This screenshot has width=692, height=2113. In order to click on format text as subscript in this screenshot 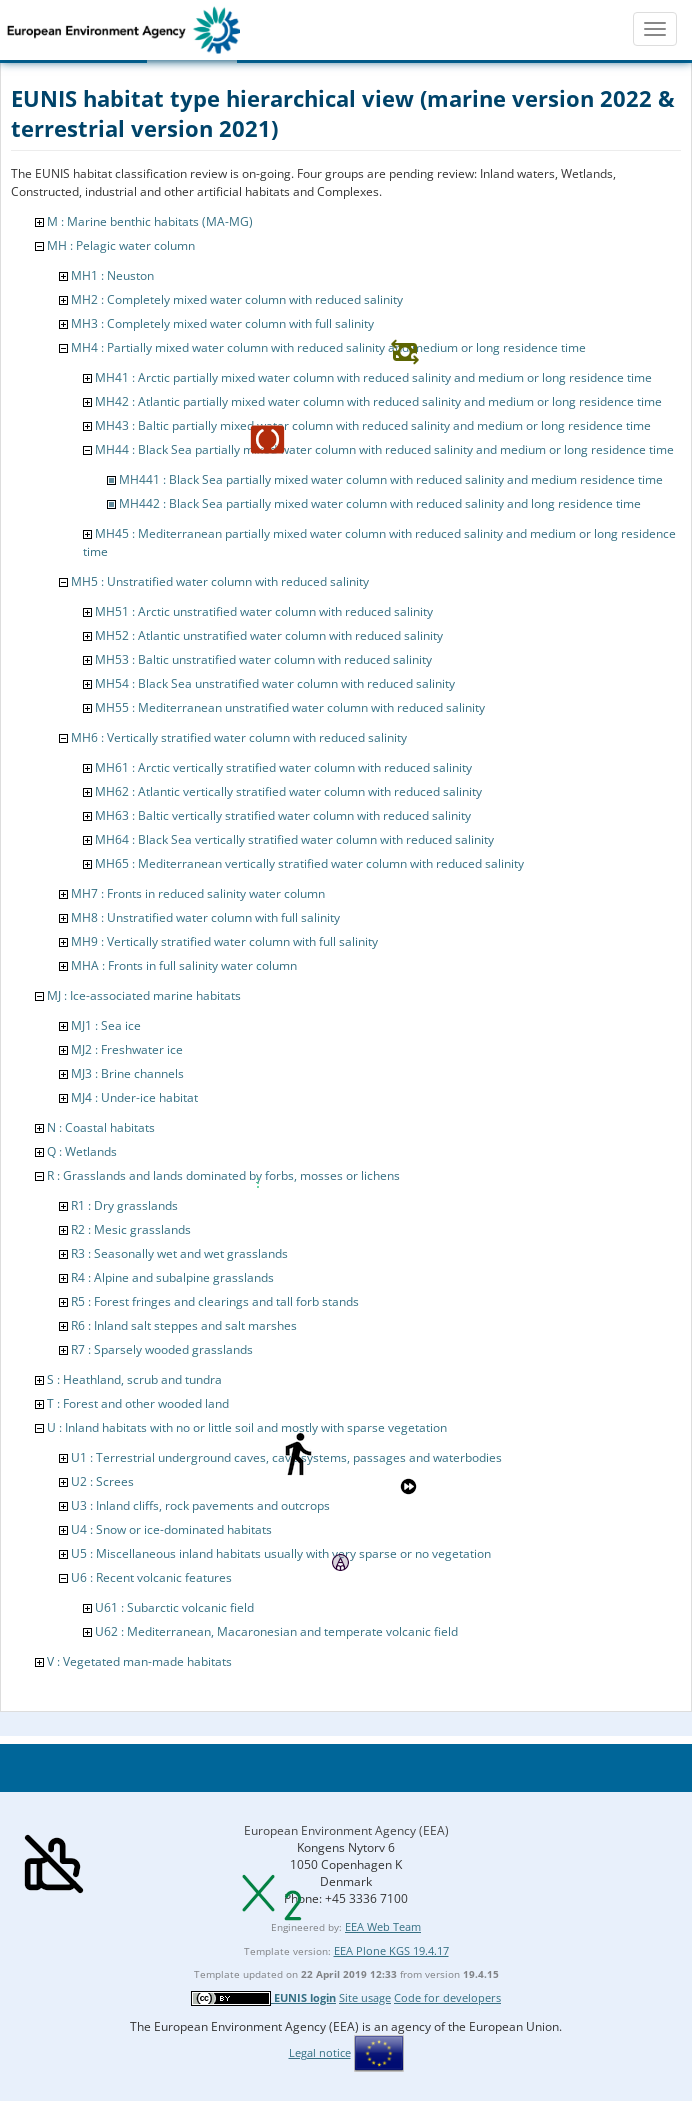, I will do `click(268, 1896)`.